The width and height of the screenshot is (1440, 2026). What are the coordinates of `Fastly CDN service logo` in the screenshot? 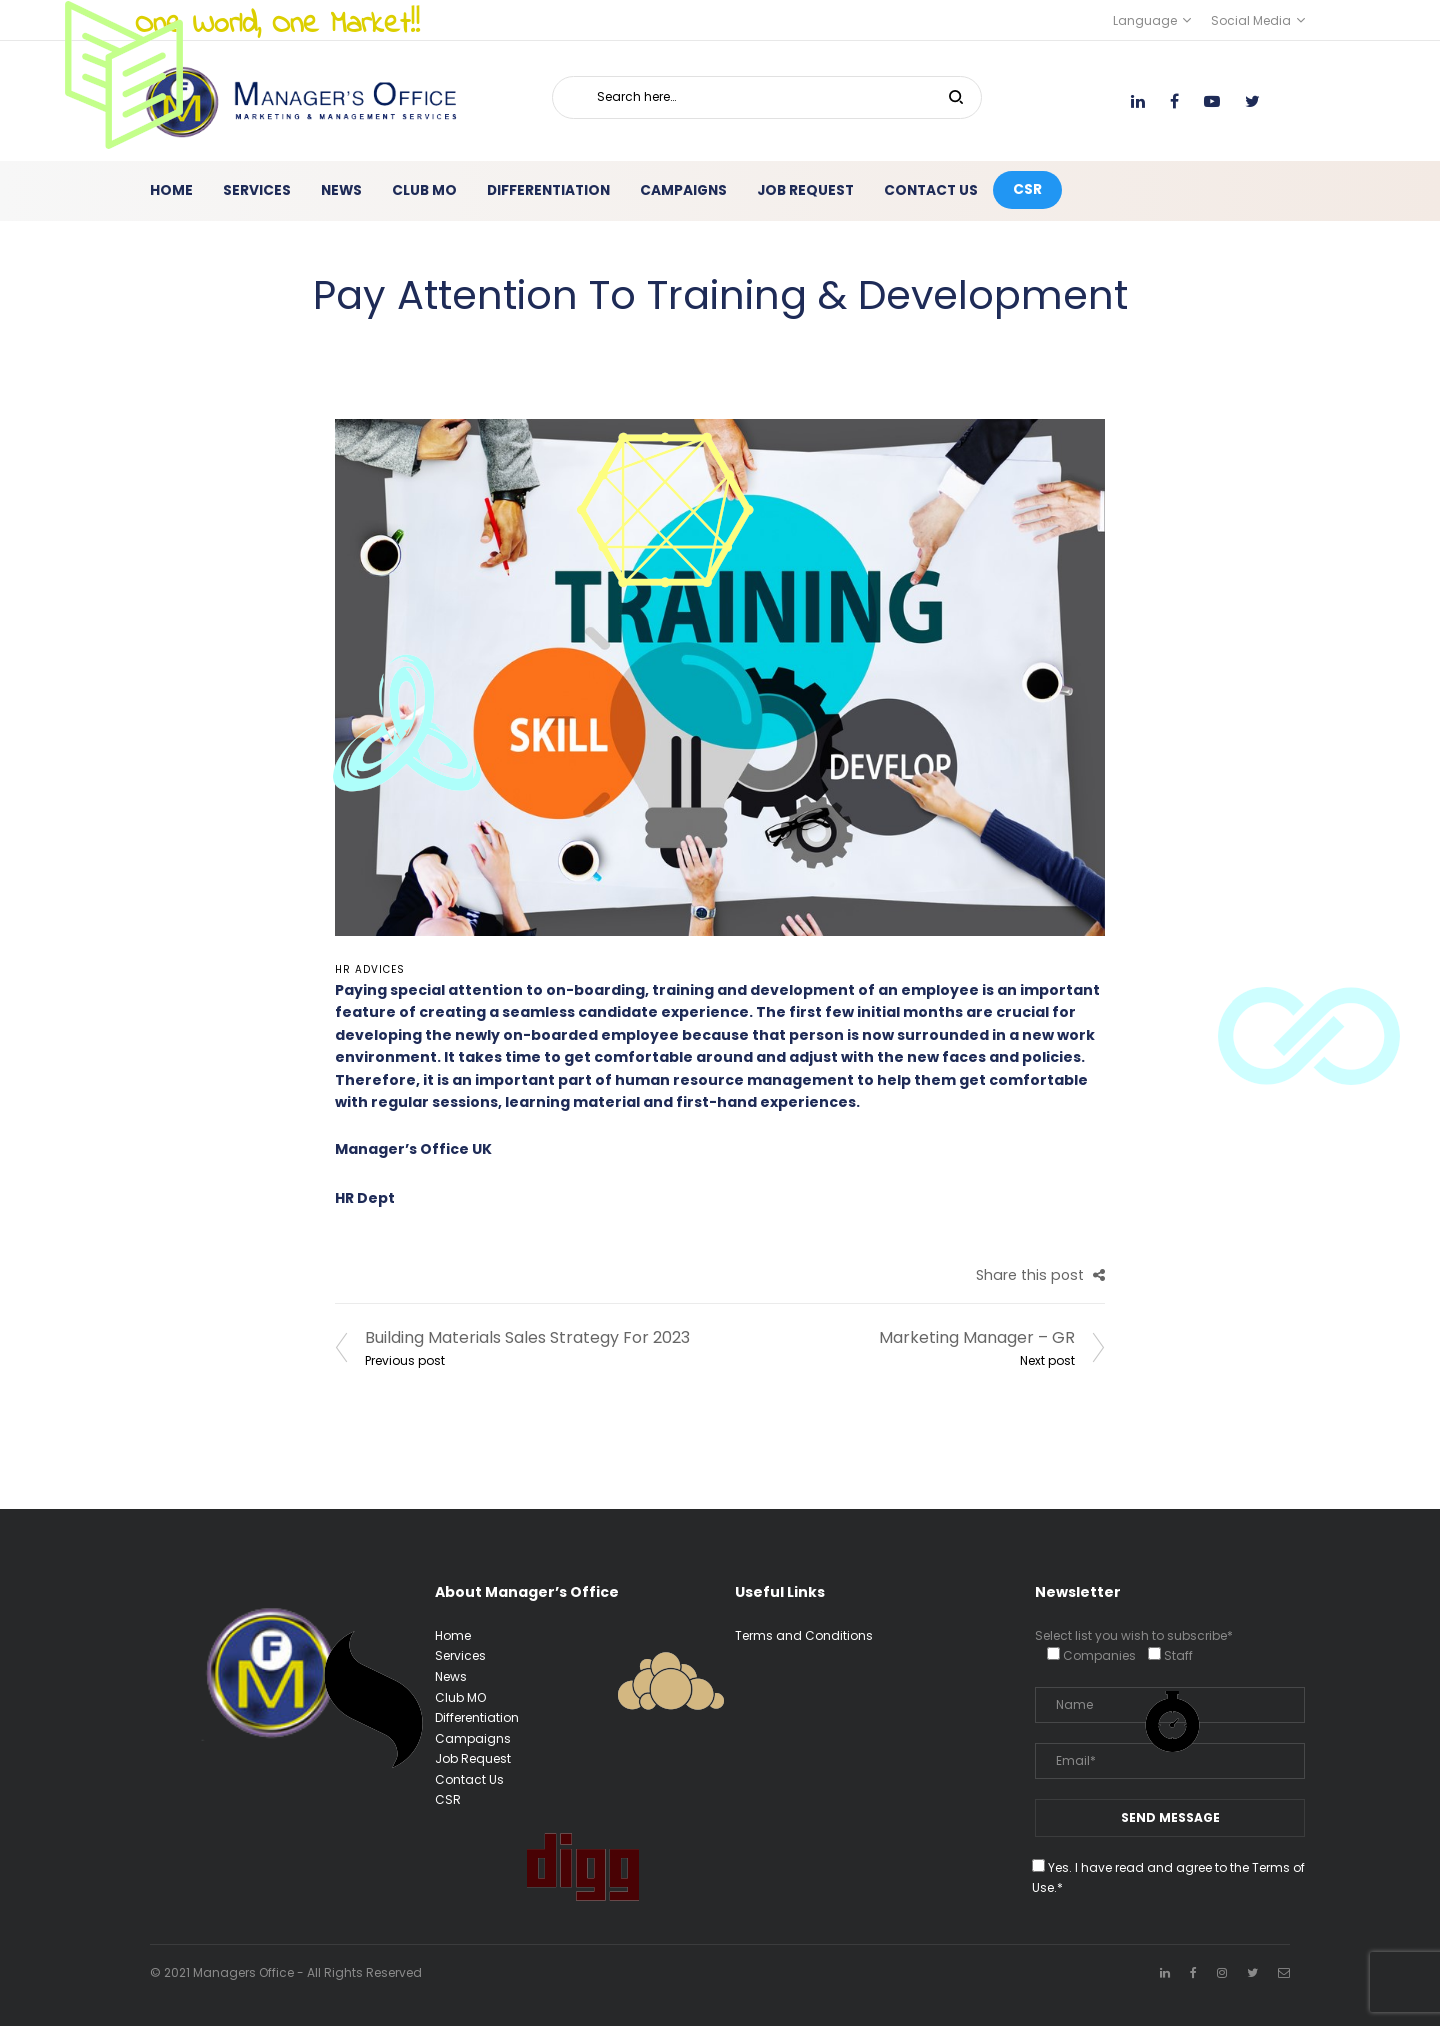 It's located at (1172, 1721).